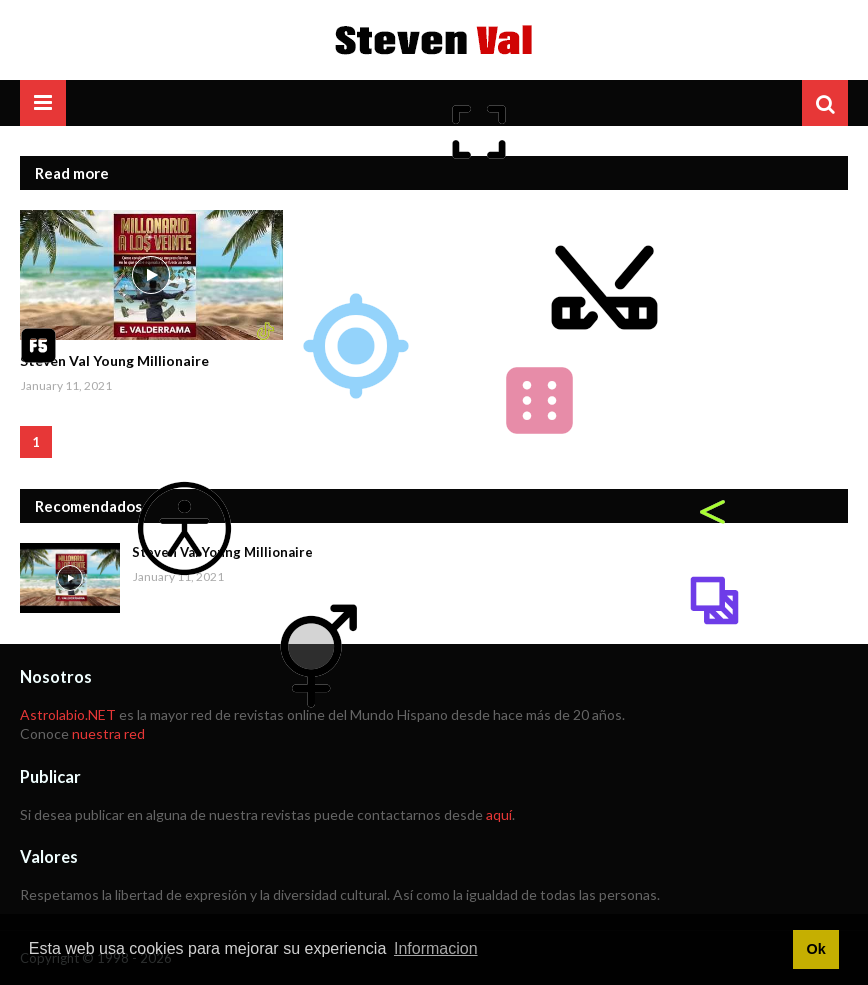  I want to click on remove selected layer or element, so click(714, 600).